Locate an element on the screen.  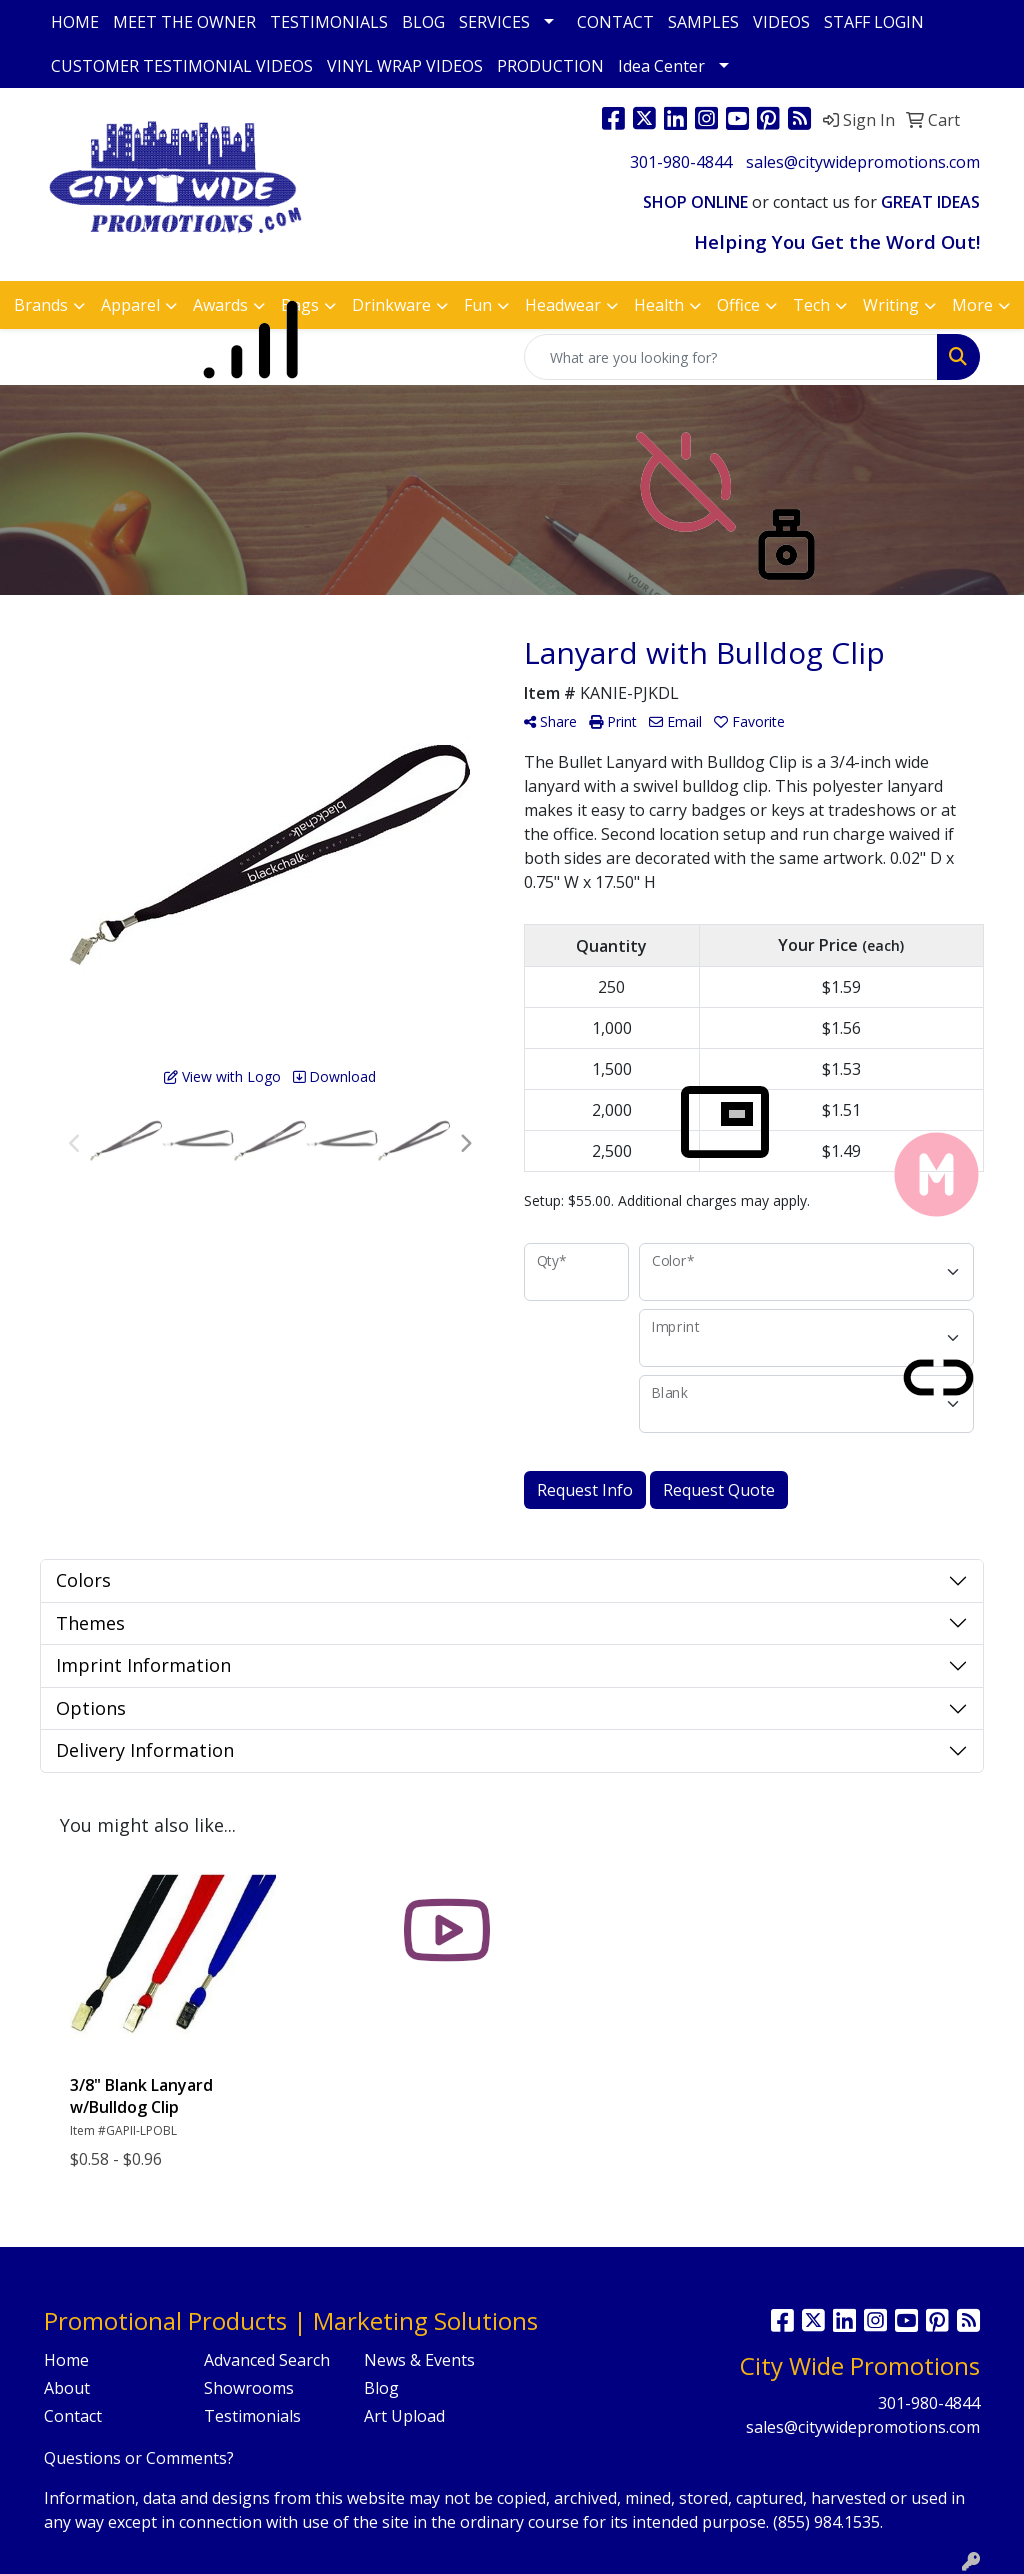
enable picture-in-picture mode is located at coordinates (725, 1122).